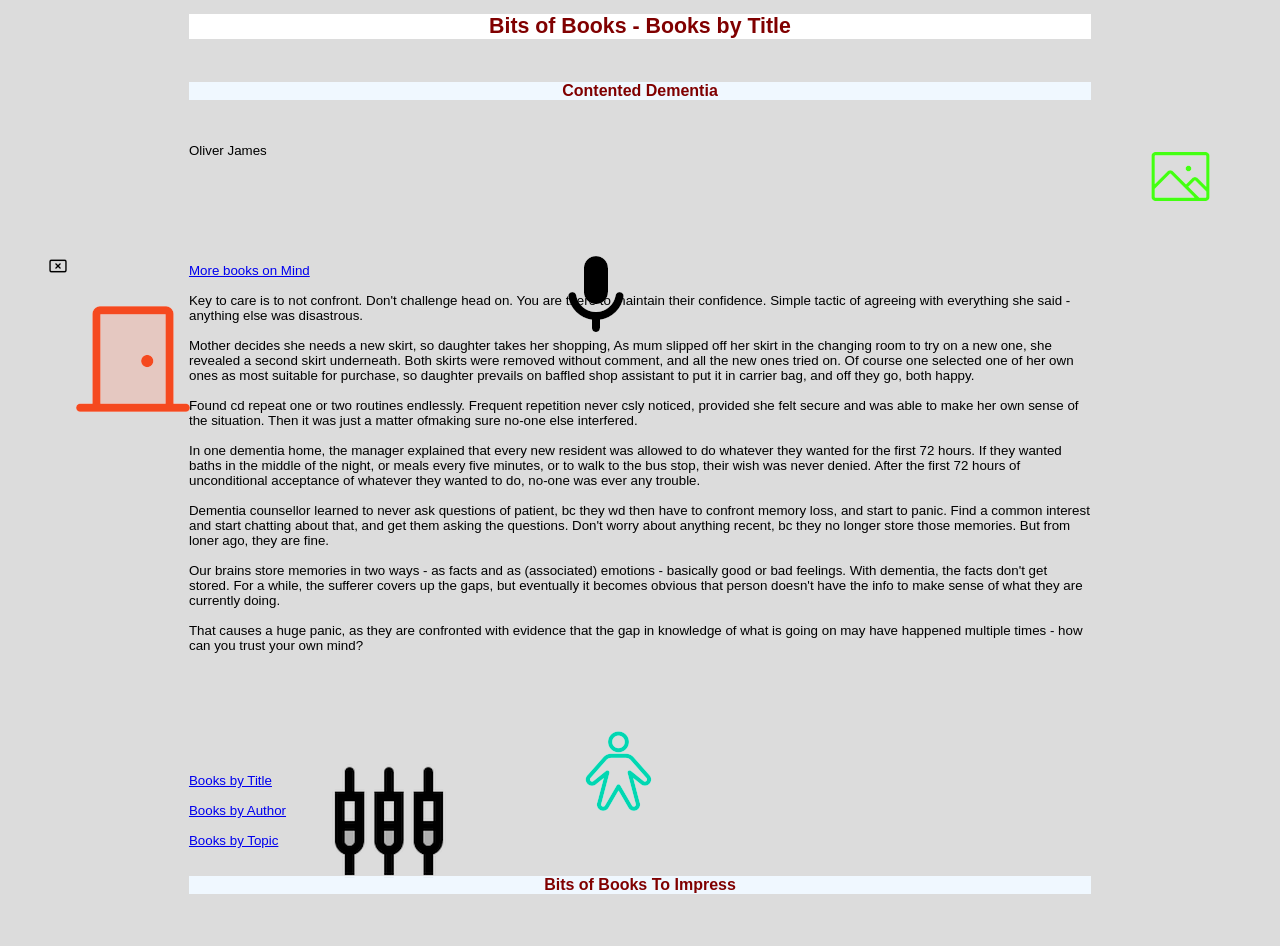 This screenshot has height=946, width=1280. Describe the element at coordinates (596, 296) in the screenshot. I see `tap to start voice recording` at that location.